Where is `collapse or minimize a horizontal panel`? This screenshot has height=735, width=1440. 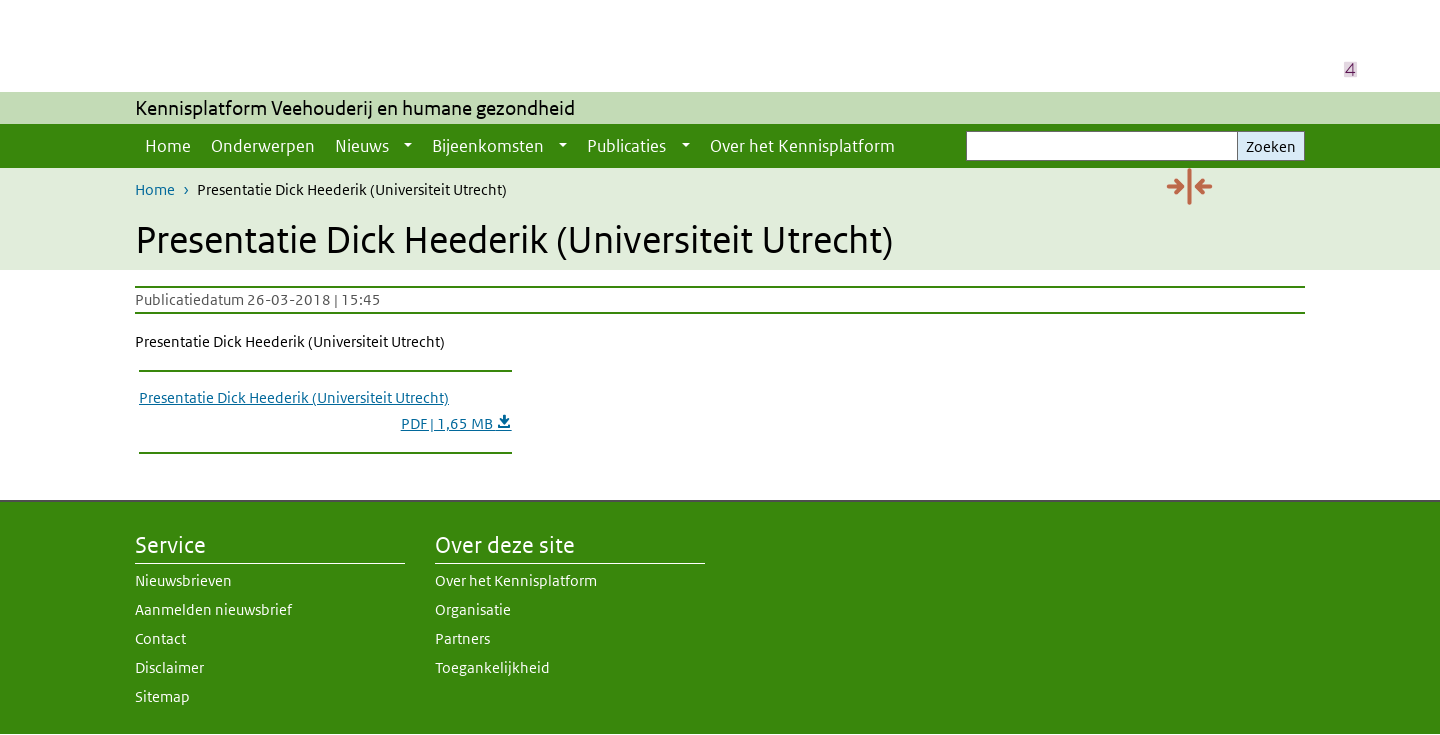
collapse or minimize a horizontal panel is located at coordinates (1189, 186).